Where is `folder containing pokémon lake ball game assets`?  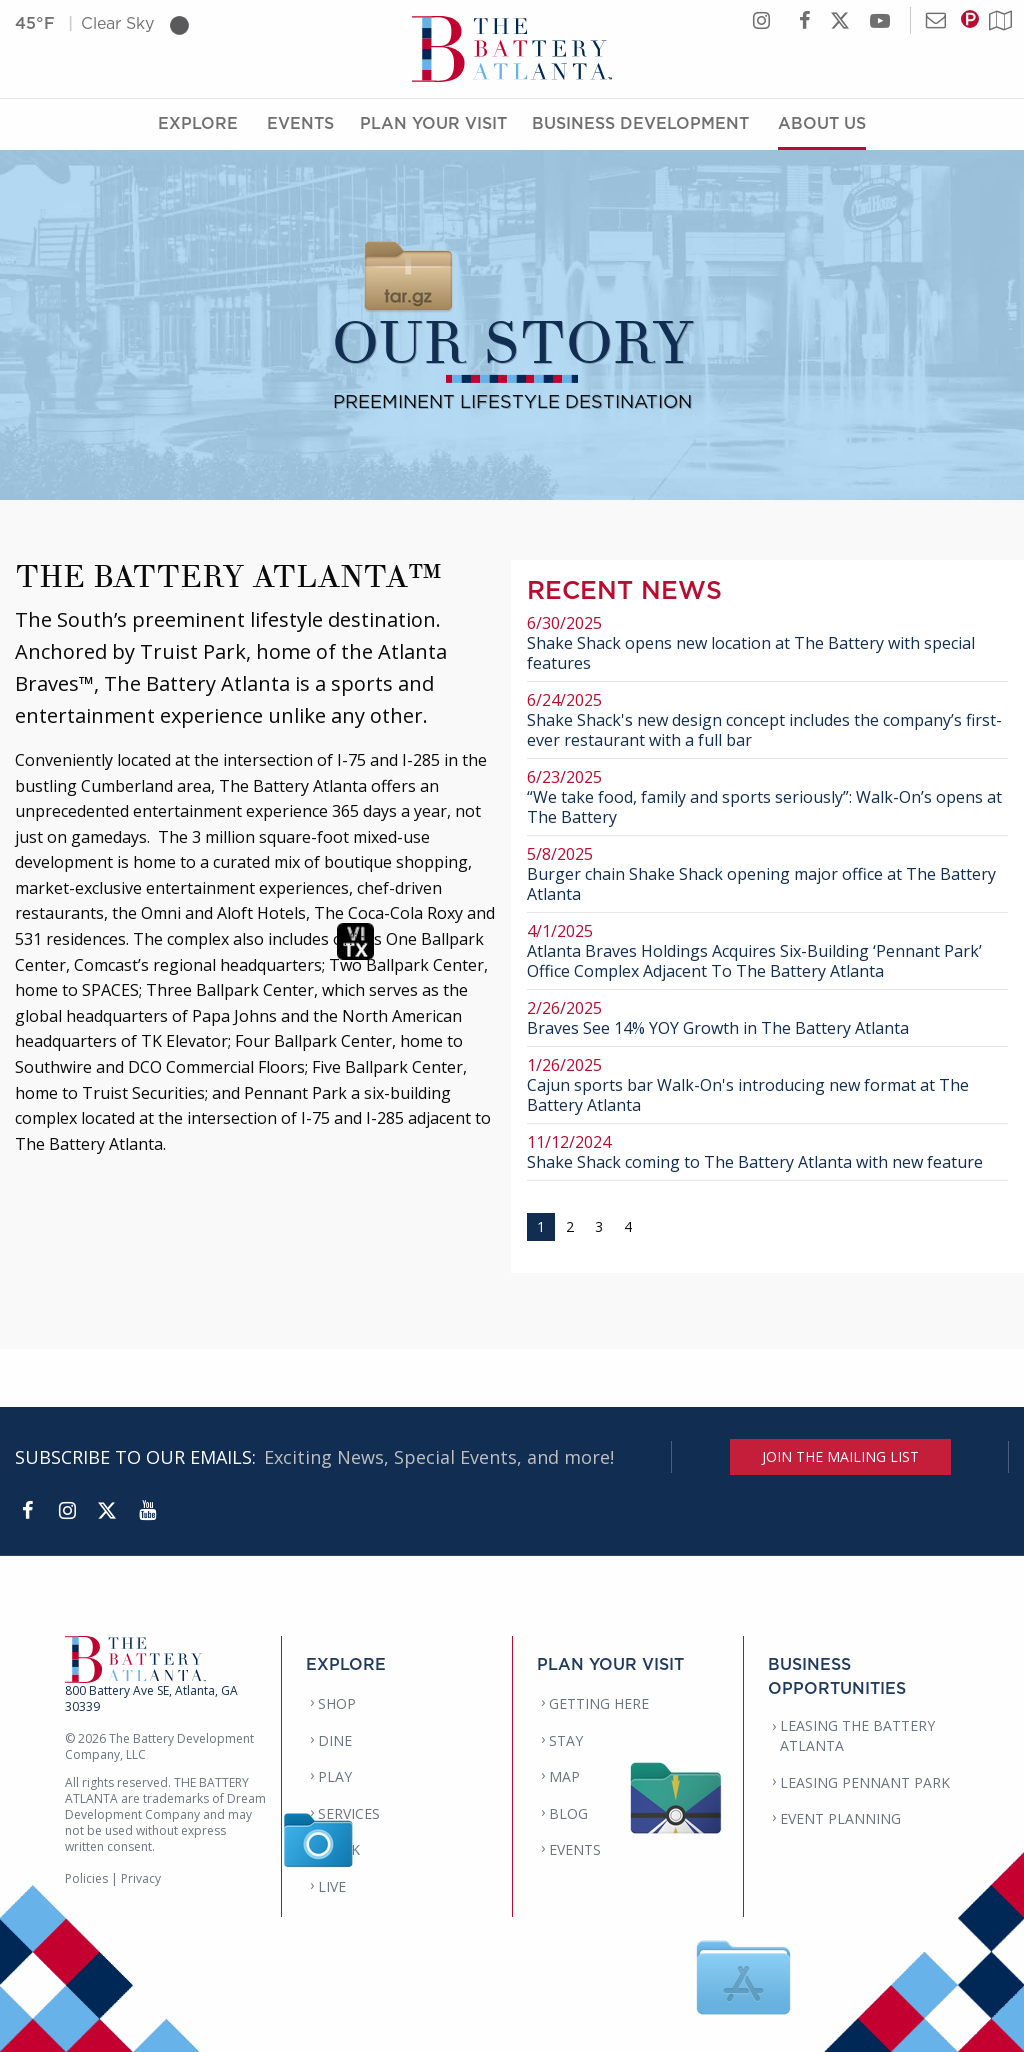 folder containing pokémon lake ball game assets is located at coordinates (675, 1800).